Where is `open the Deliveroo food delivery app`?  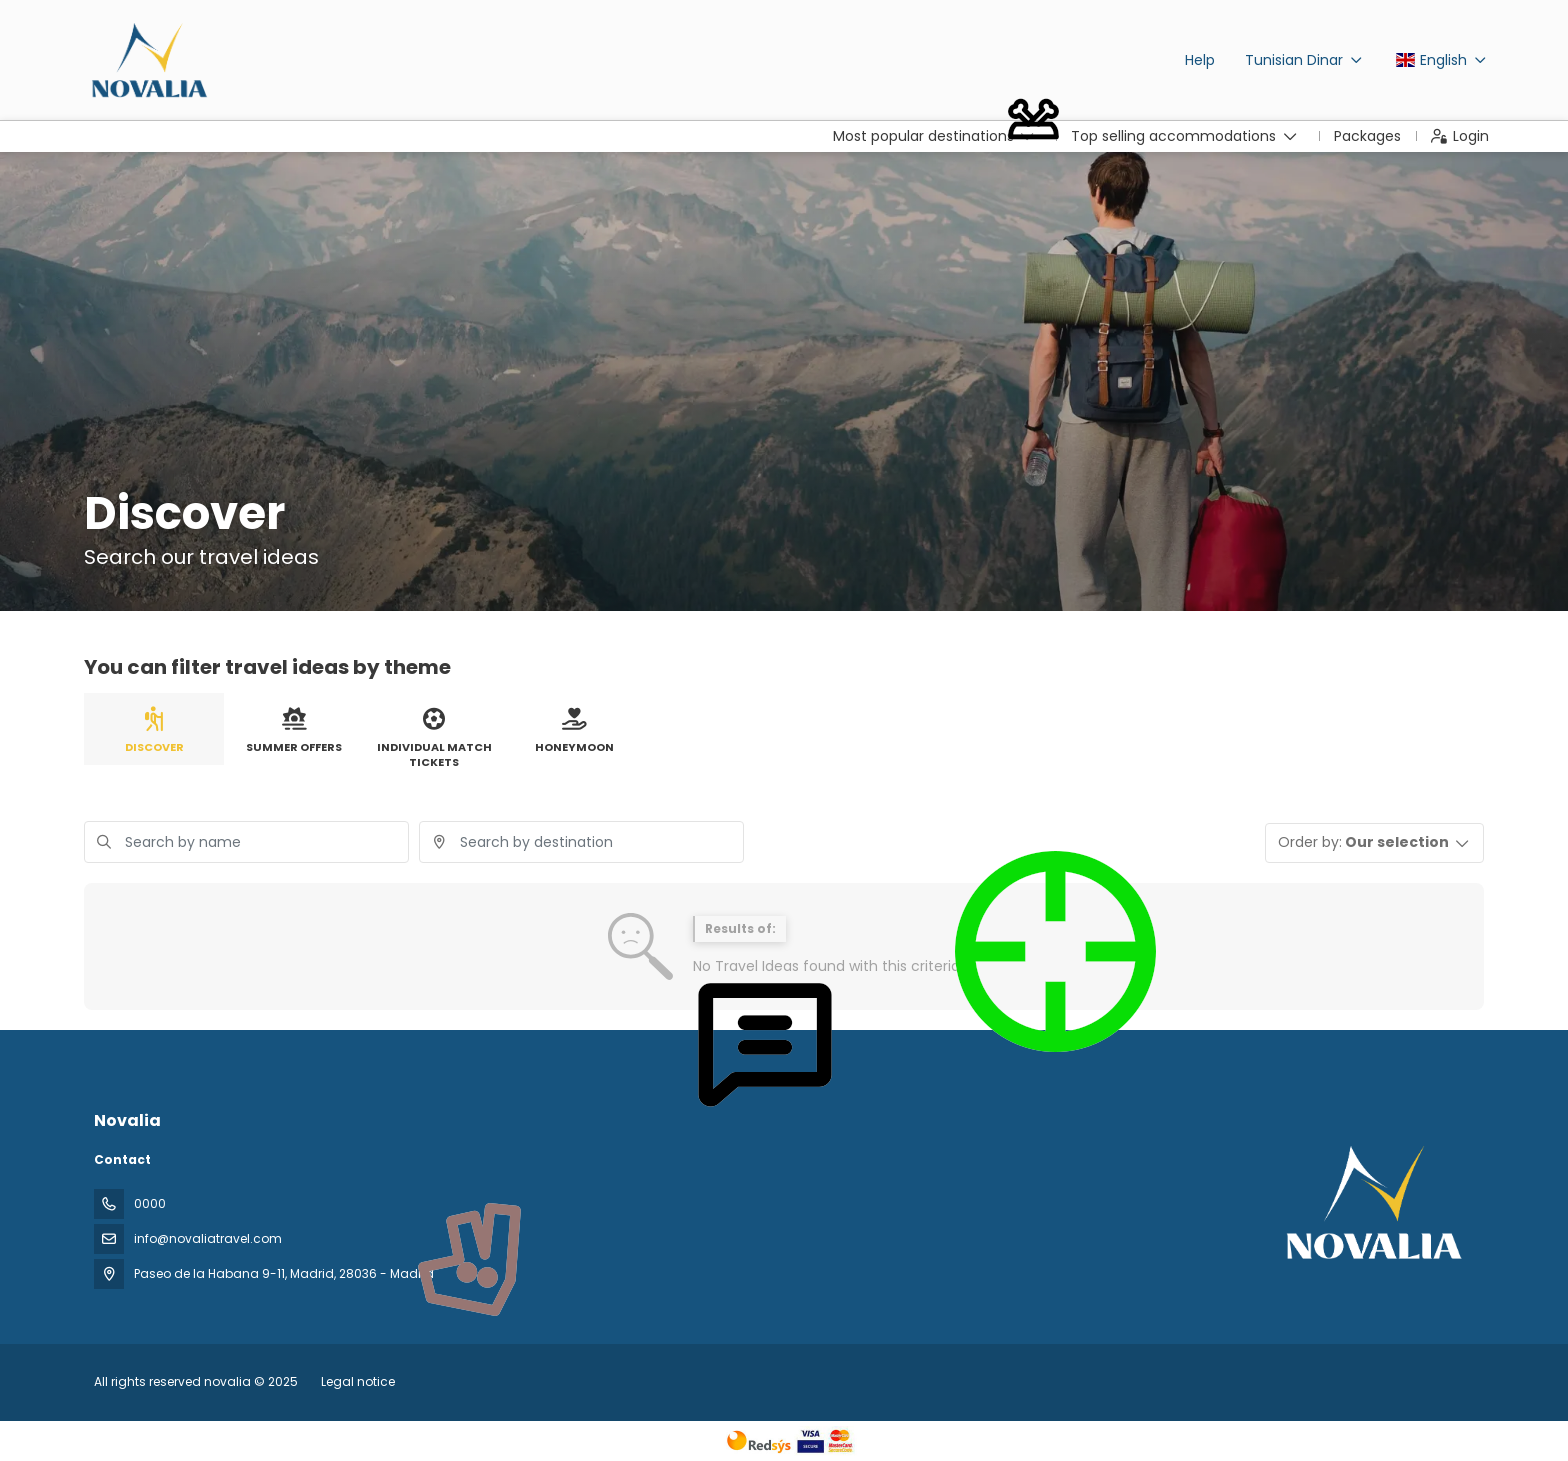
open the Deliveroo food delivery app is located at coordinates (469, 1259).